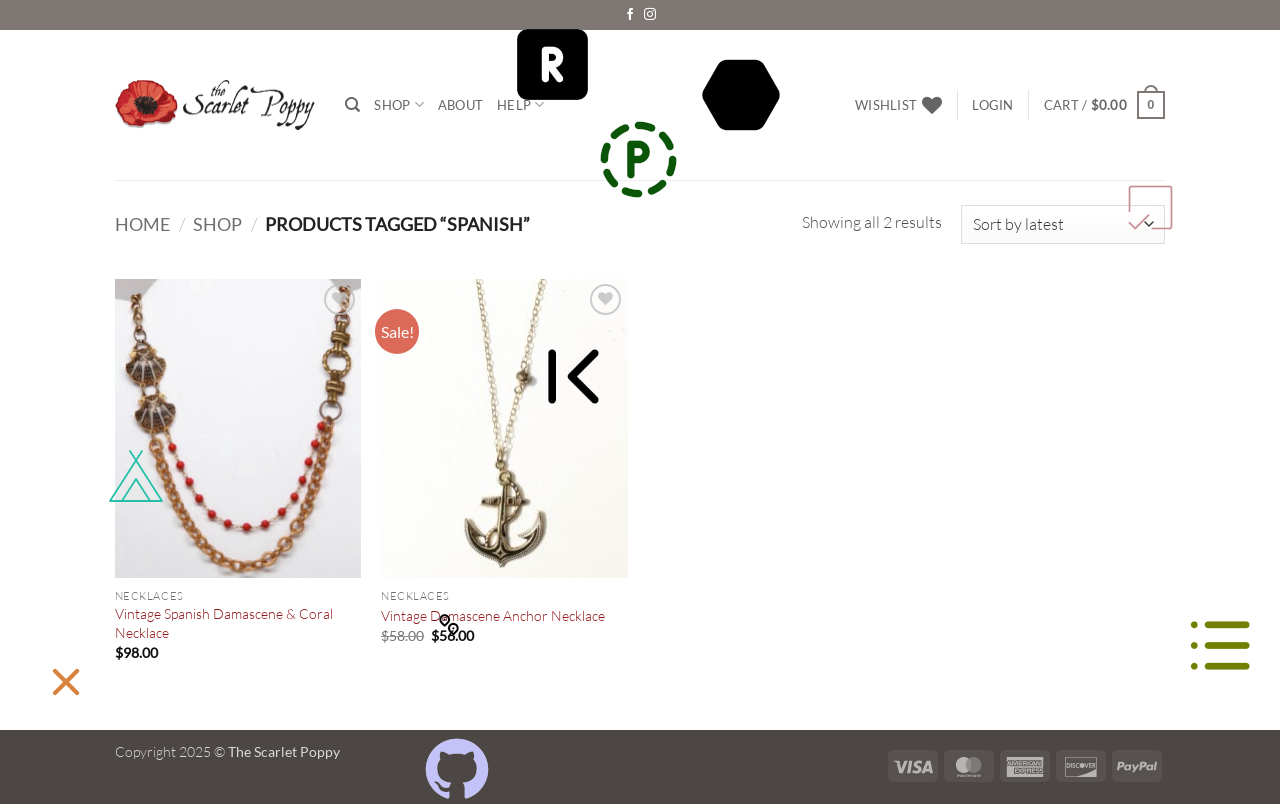 This screenshot has height=804, width=1280. What do you see at coordinates (457, 770) in the screenshot?
I see `visit github profile or repository` at bounding box center [457, 770].